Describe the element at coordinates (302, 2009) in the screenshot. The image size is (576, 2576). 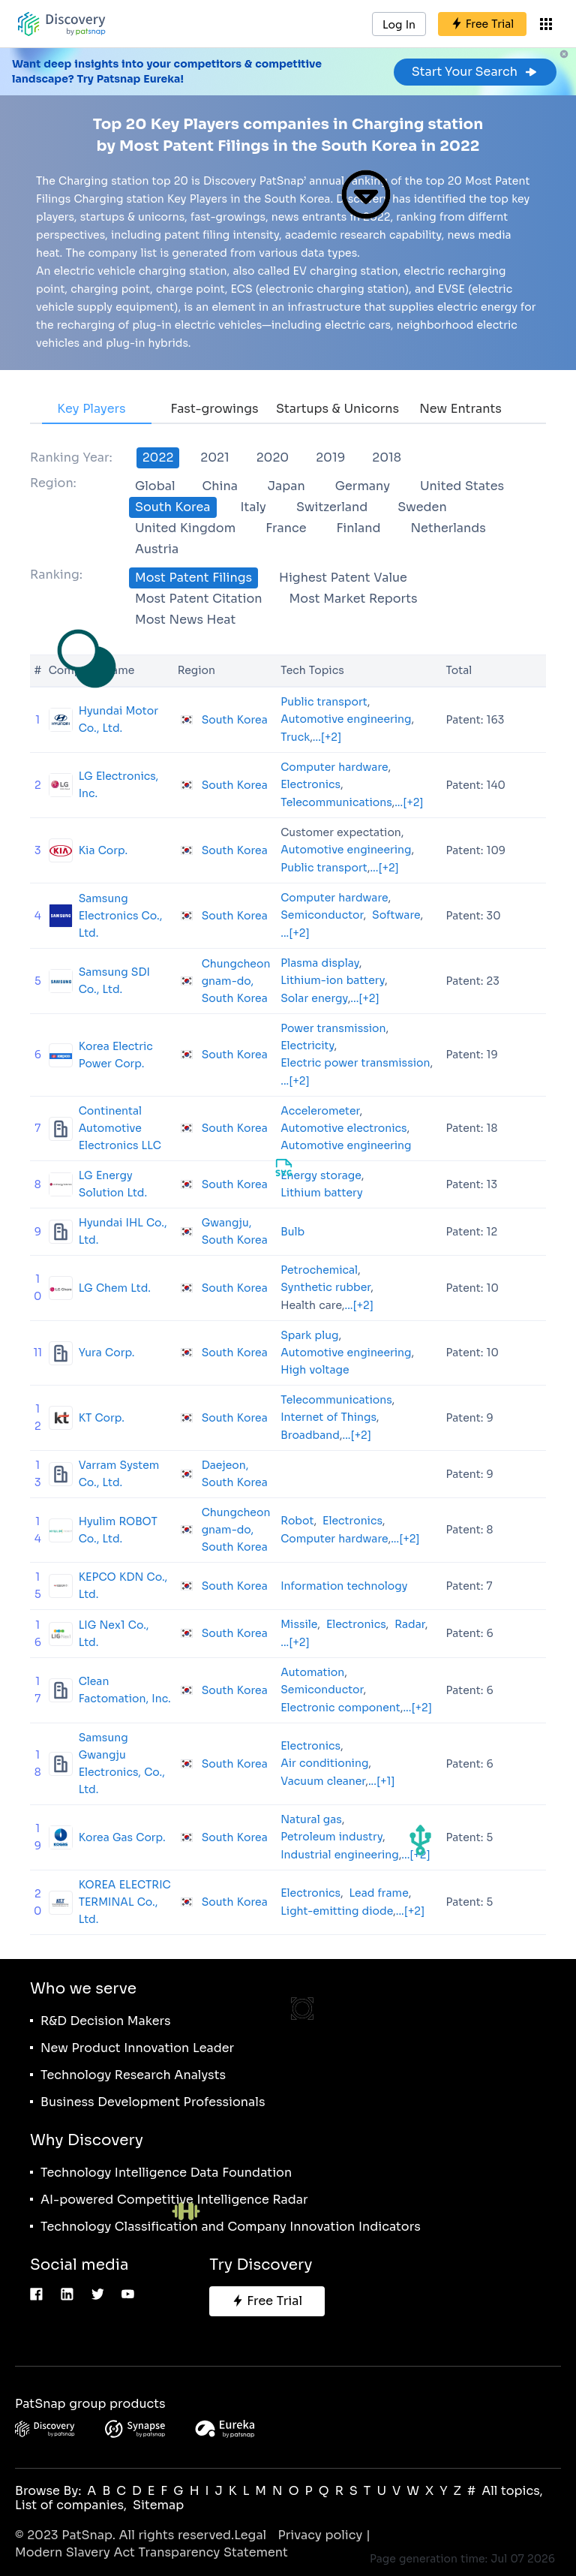
I see `expand content to fullscreen mode` at that location.